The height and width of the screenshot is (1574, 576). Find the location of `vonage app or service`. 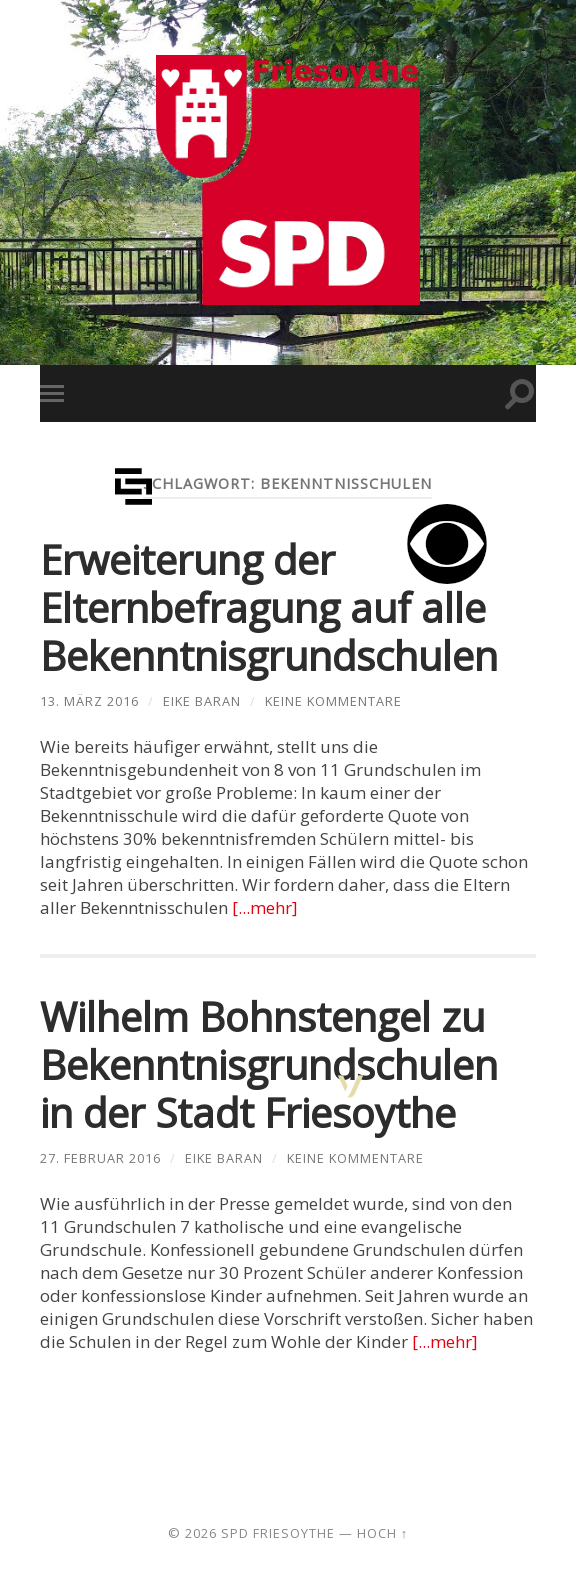

vonage app or service is located at coordinates (350, 1086).